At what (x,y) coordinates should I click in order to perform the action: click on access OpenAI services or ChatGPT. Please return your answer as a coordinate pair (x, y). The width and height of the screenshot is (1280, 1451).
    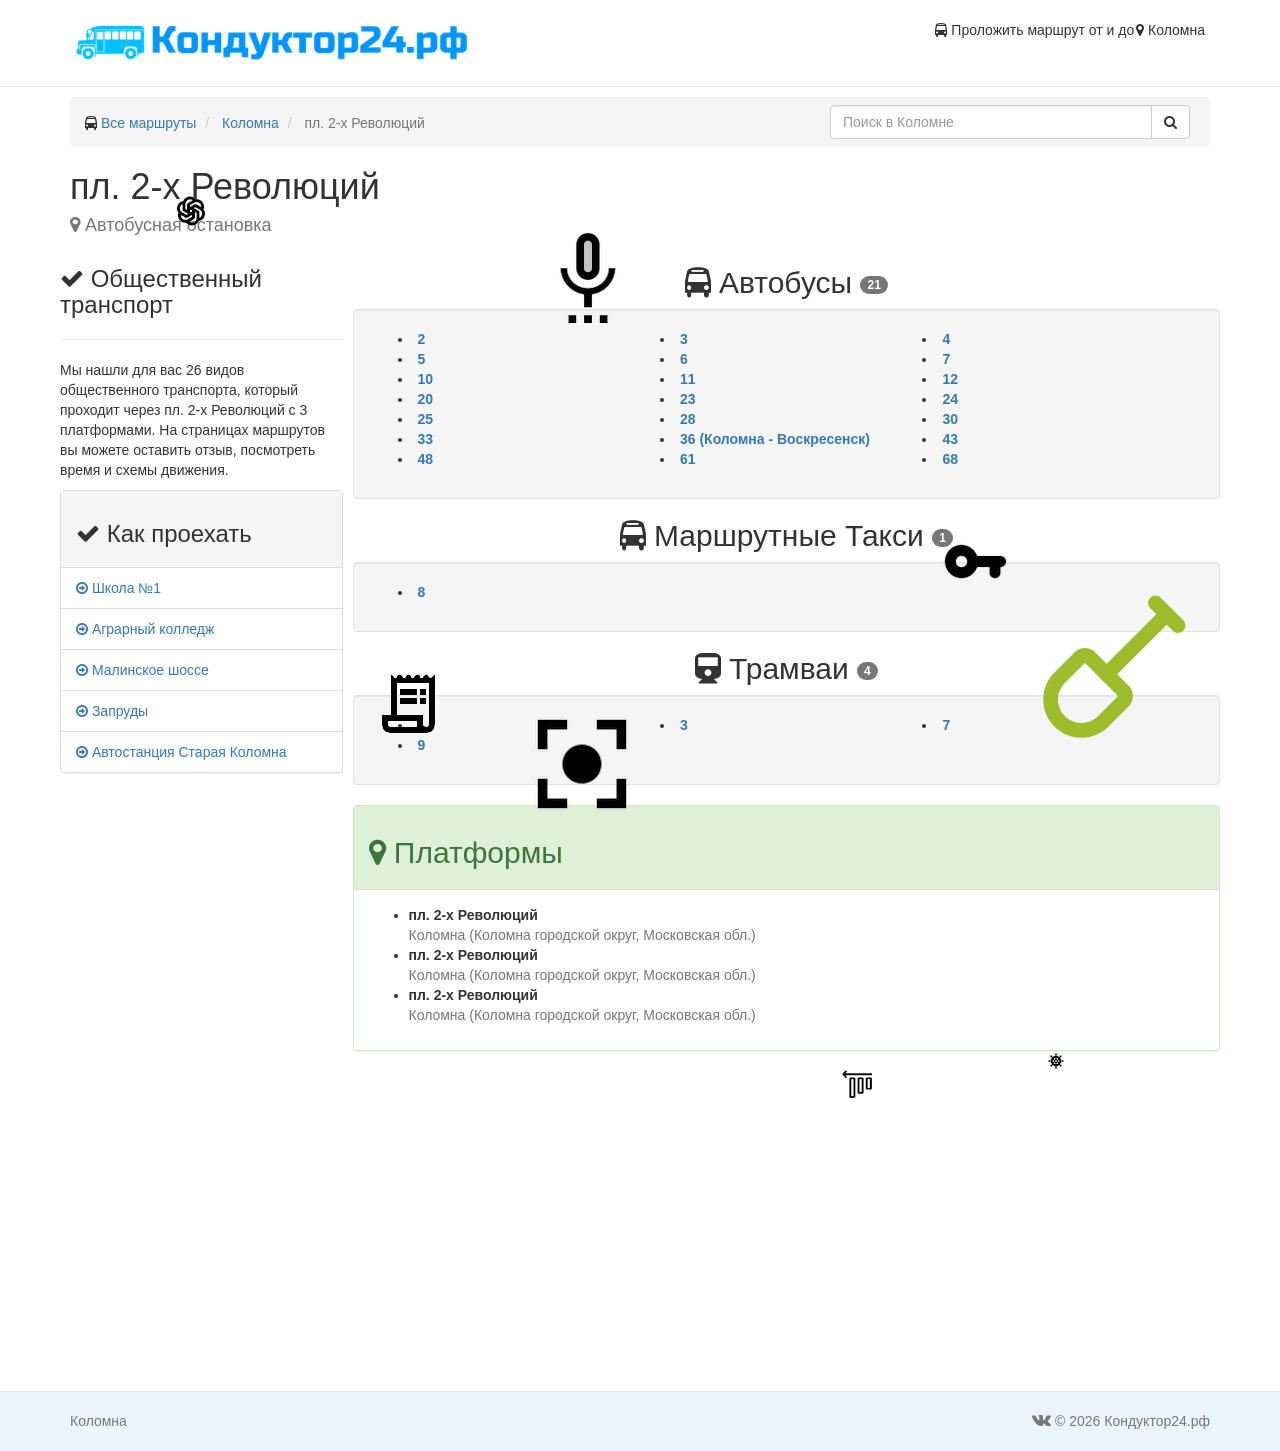
    Looking at the image, I should click on (191, 211).